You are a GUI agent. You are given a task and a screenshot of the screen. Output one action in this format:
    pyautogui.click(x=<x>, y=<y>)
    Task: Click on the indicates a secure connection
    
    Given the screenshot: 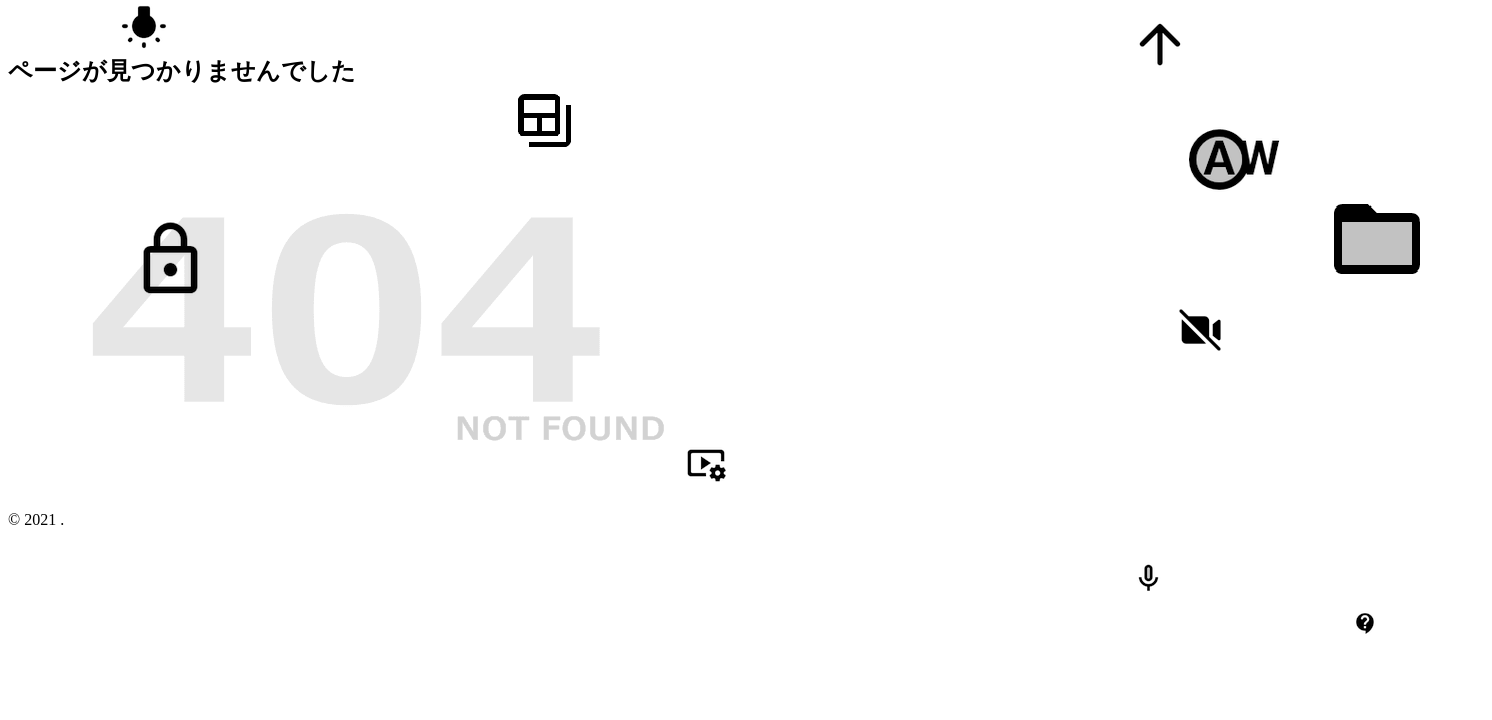 What is the action you would take?
    pyautogui.click(x=170, y=259)
    